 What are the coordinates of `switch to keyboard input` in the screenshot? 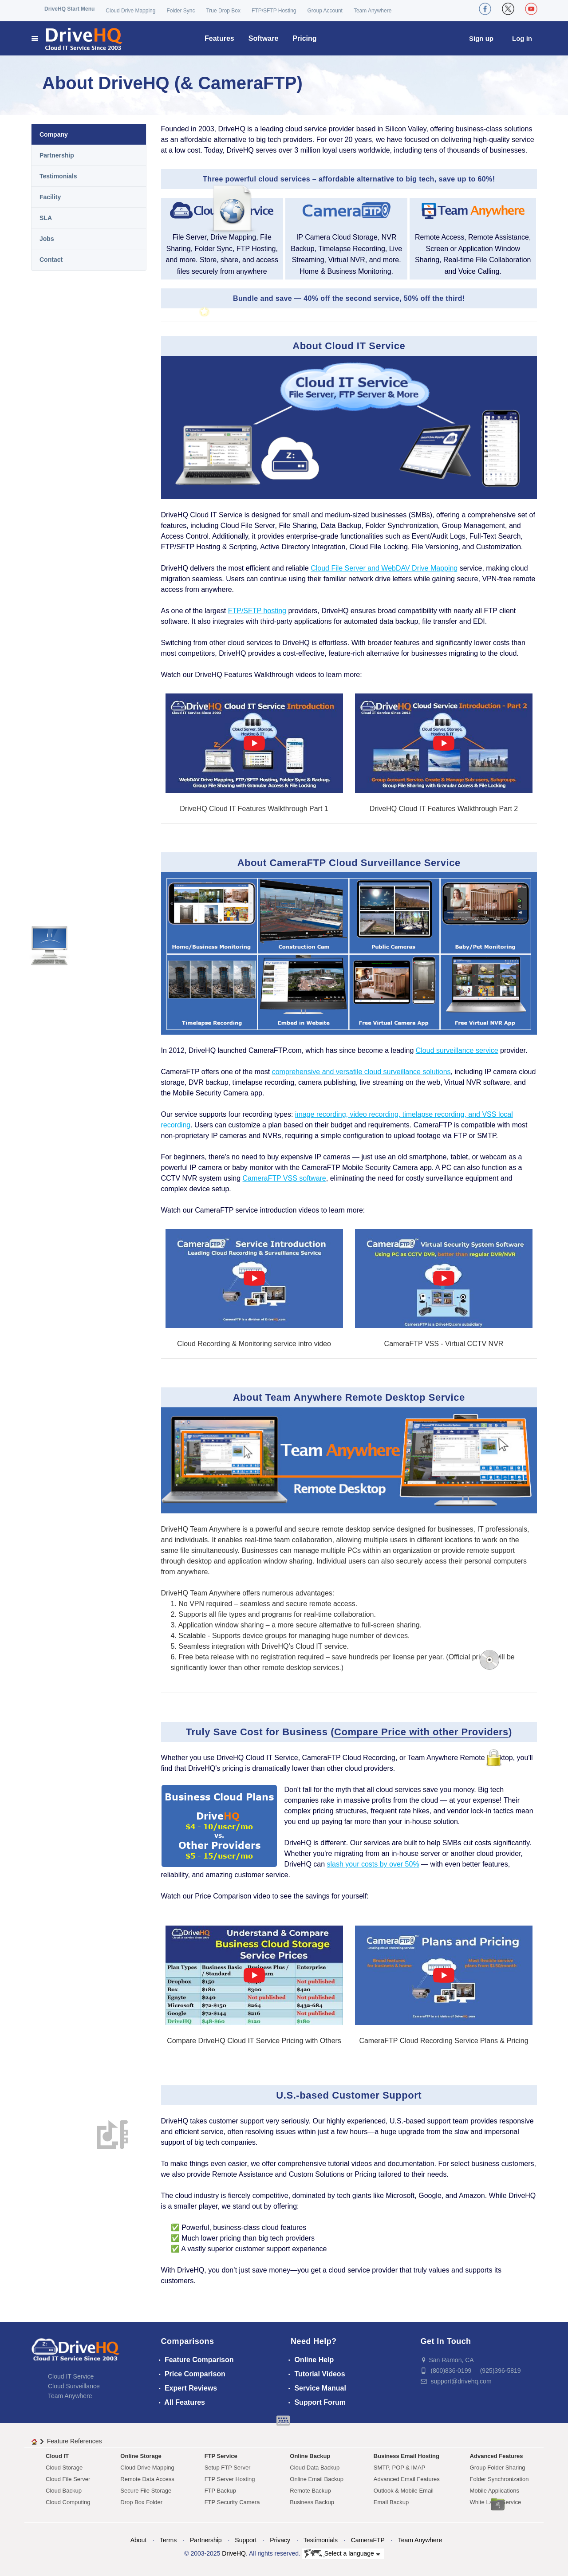 It's located at (283, 2421).